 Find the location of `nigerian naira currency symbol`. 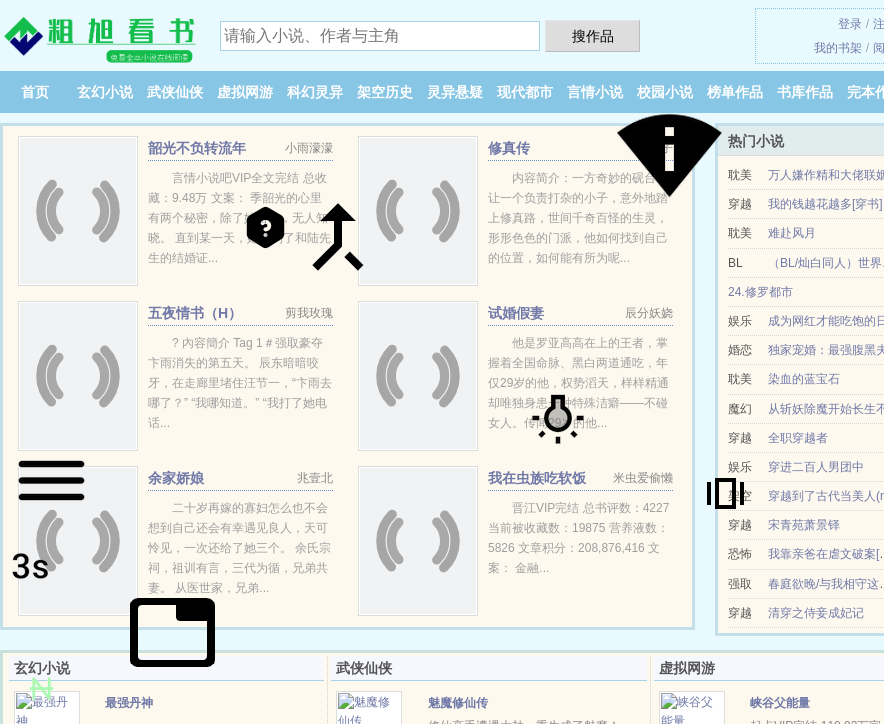

nigerian naira currency symbol is located at coordinates (41, 688).